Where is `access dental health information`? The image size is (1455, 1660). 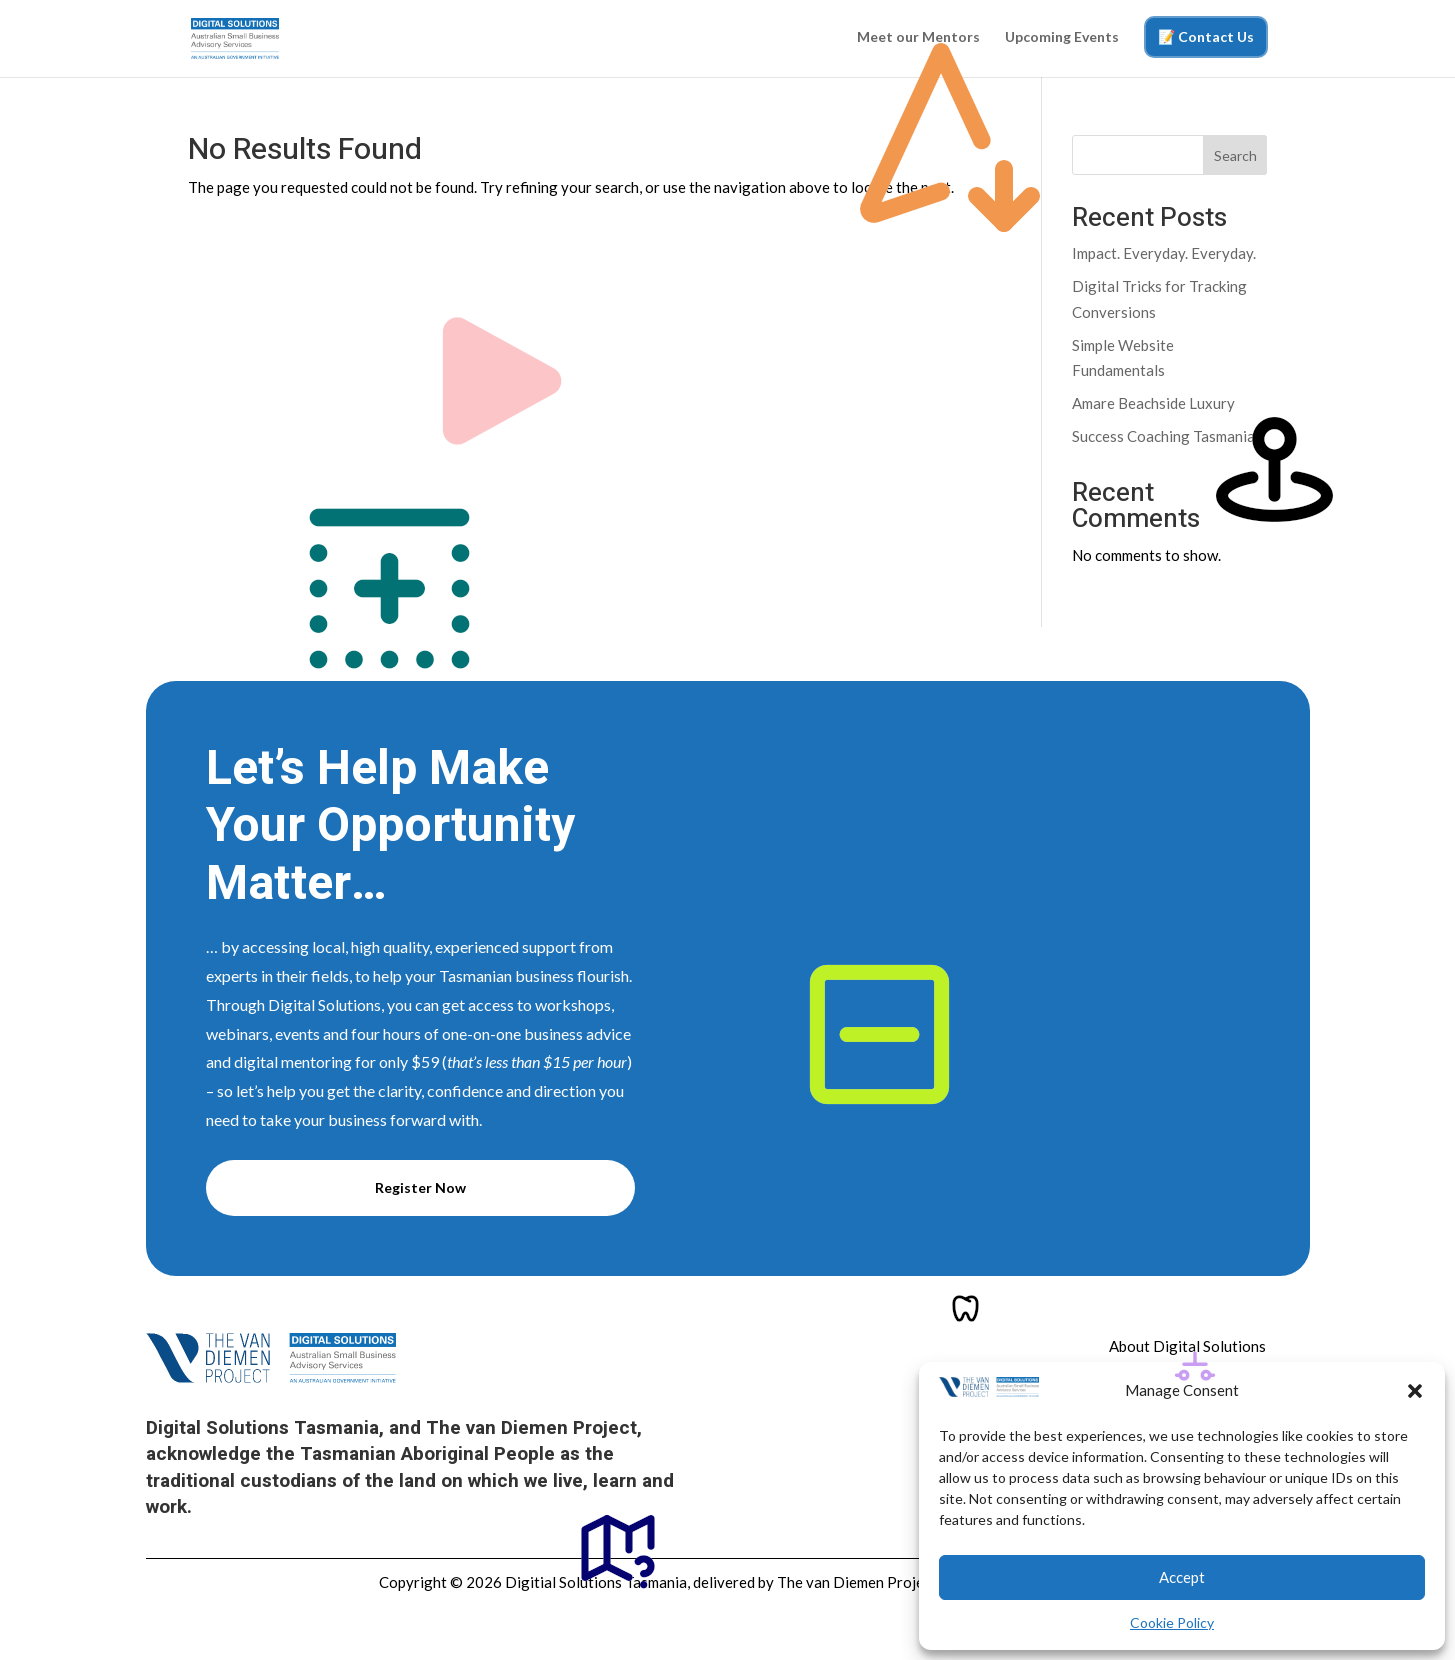
access dental health information is located at coordinates (965, 1308).